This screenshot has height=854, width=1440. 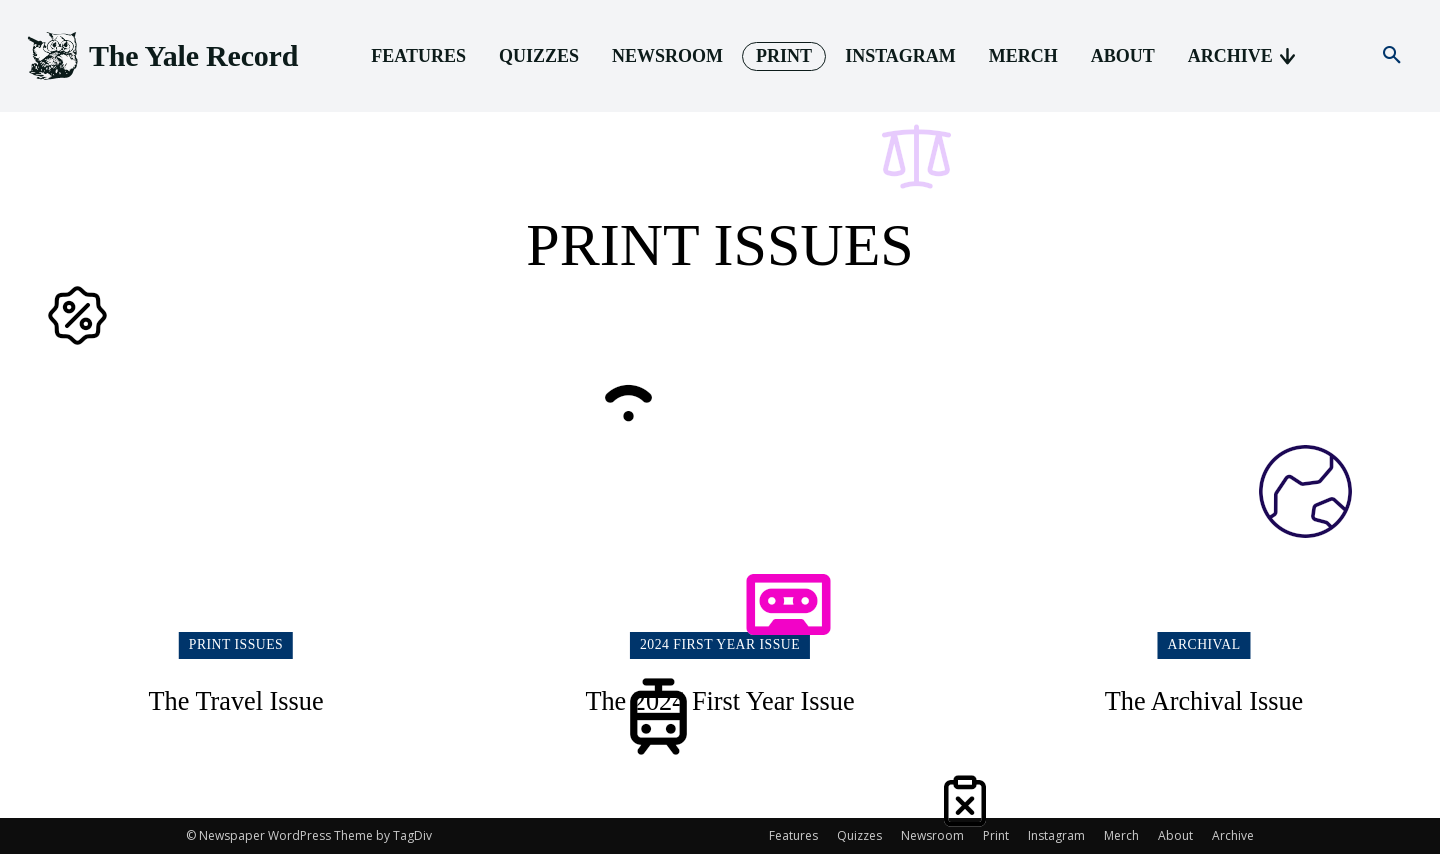 I want to click on access audio recordings or voice memos, so click(x=788, y=604).